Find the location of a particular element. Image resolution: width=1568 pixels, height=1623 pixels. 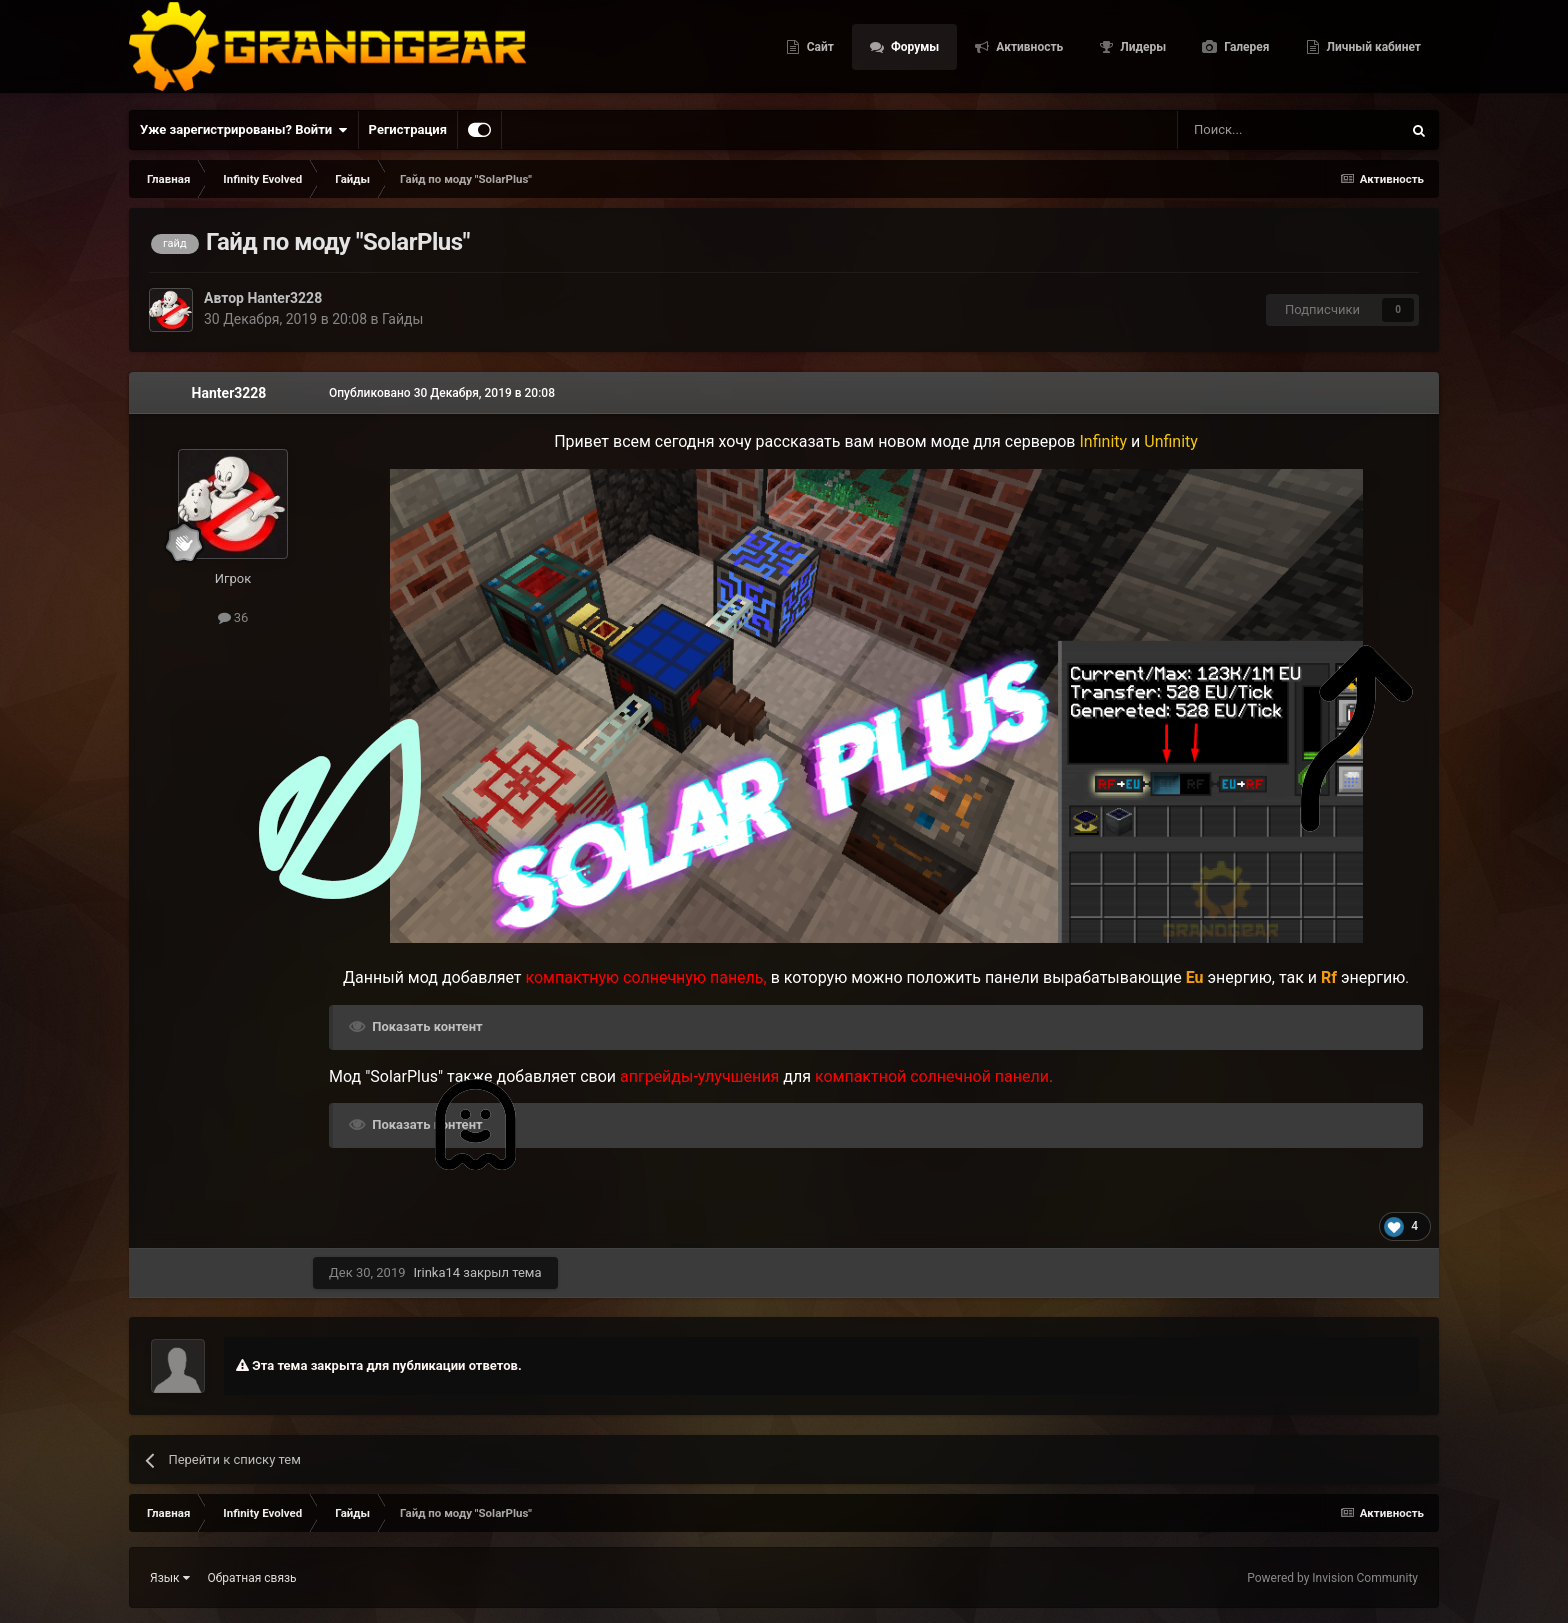

enable ghost mode or incognito browsing is located at coordinates (475, 1124).